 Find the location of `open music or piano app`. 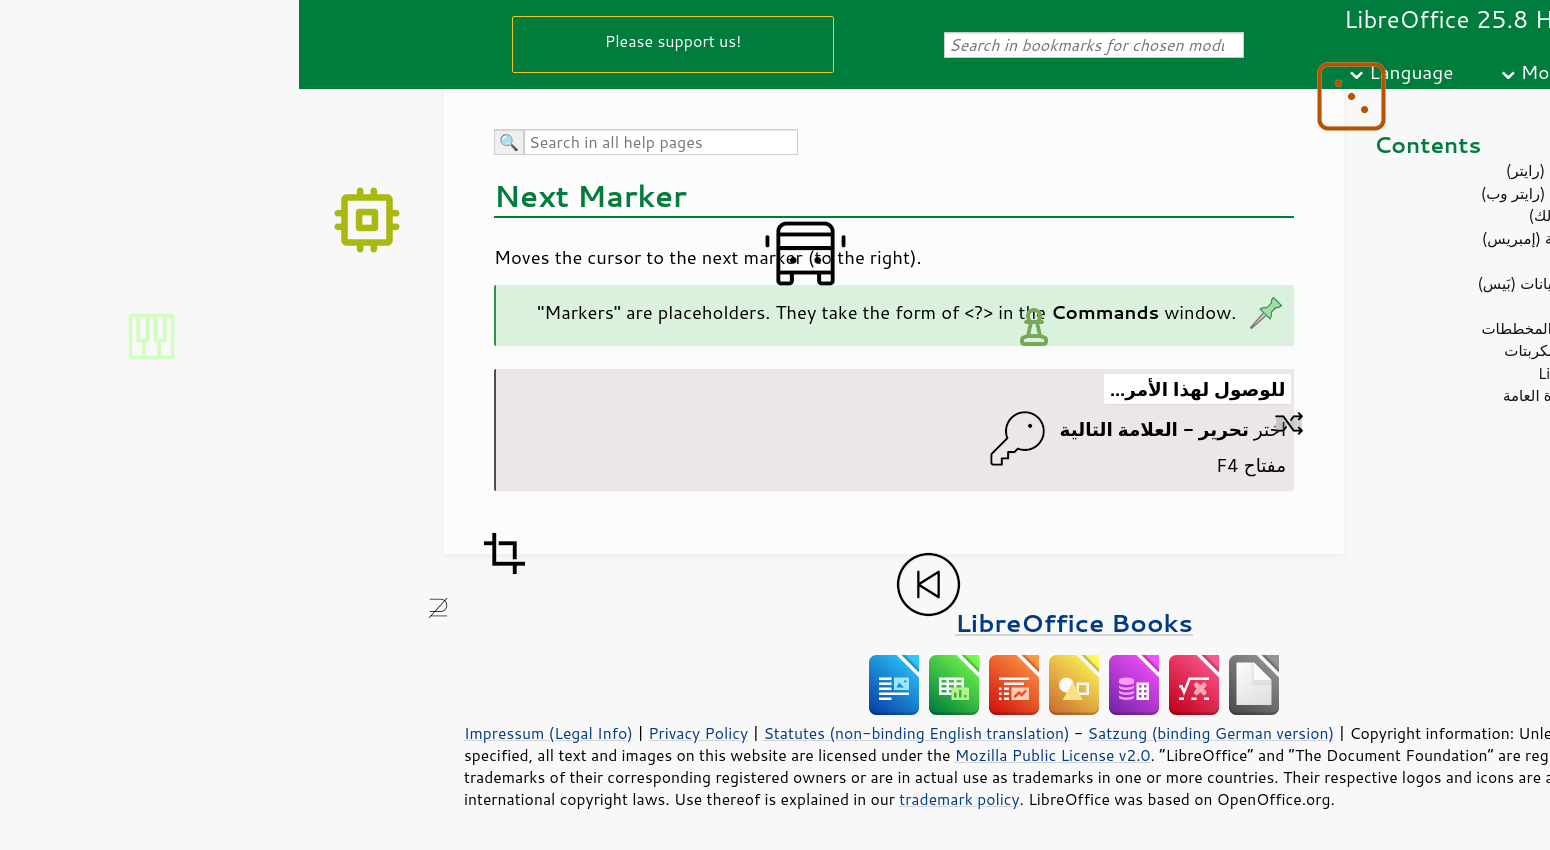

open music or piano app is located at coordinates (151, 336).